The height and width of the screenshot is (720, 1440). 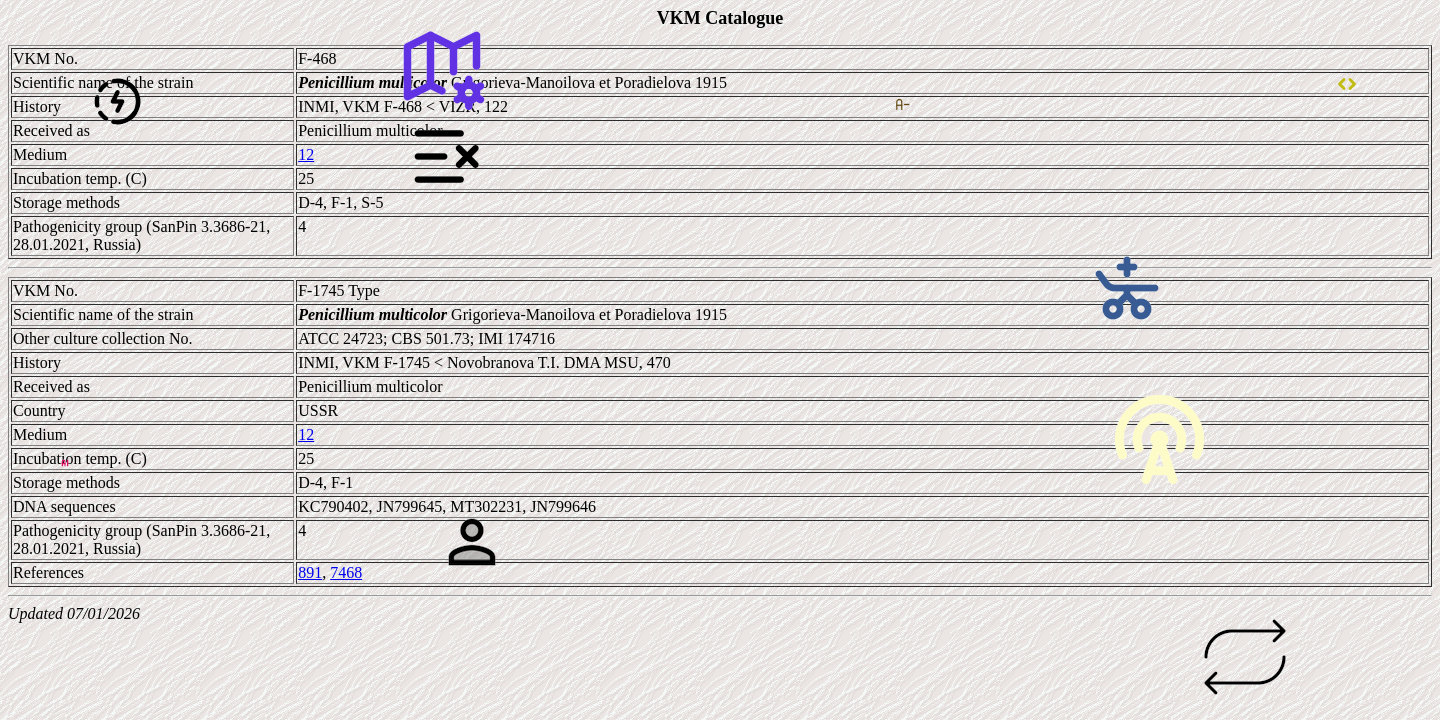 I want to click on remove item from list, so click(x=447, y=156).